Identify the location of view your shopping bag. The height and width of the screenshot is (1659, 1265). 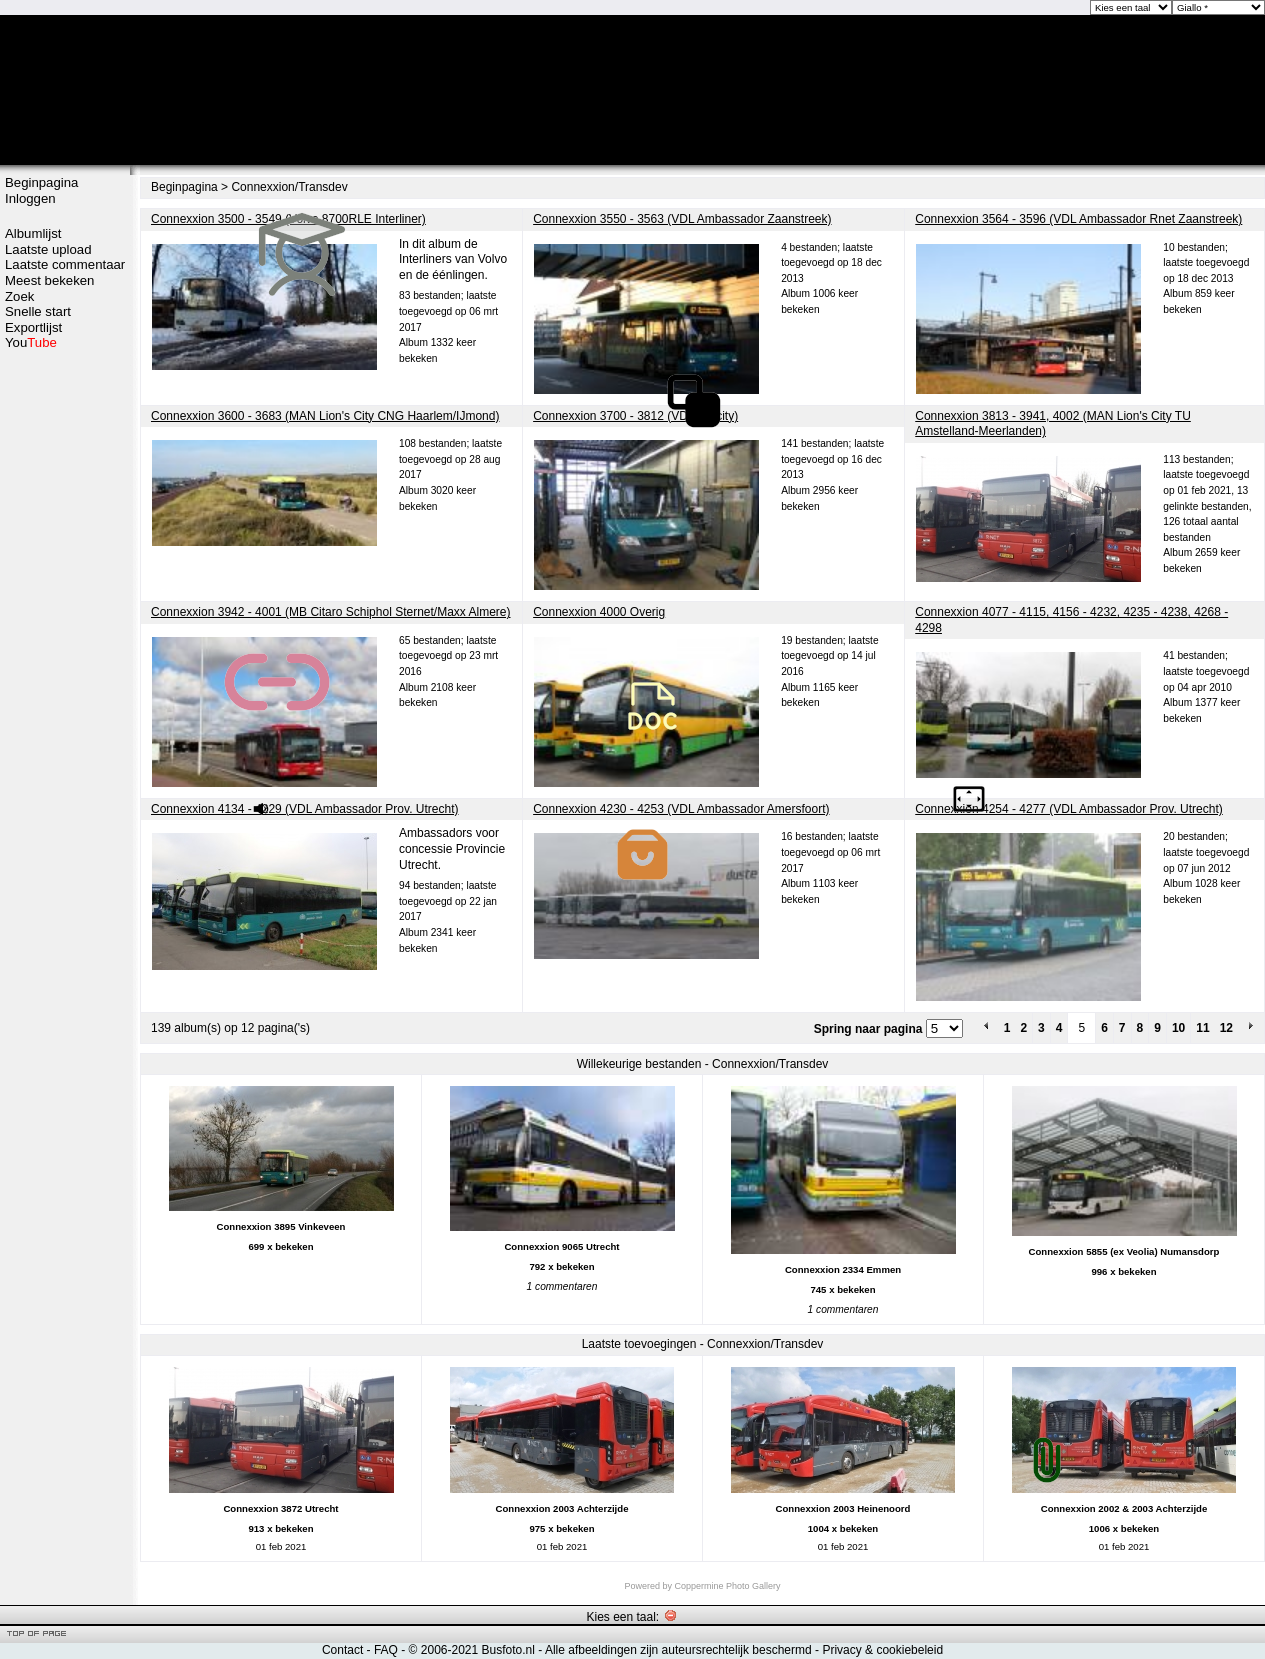
(642, 854).